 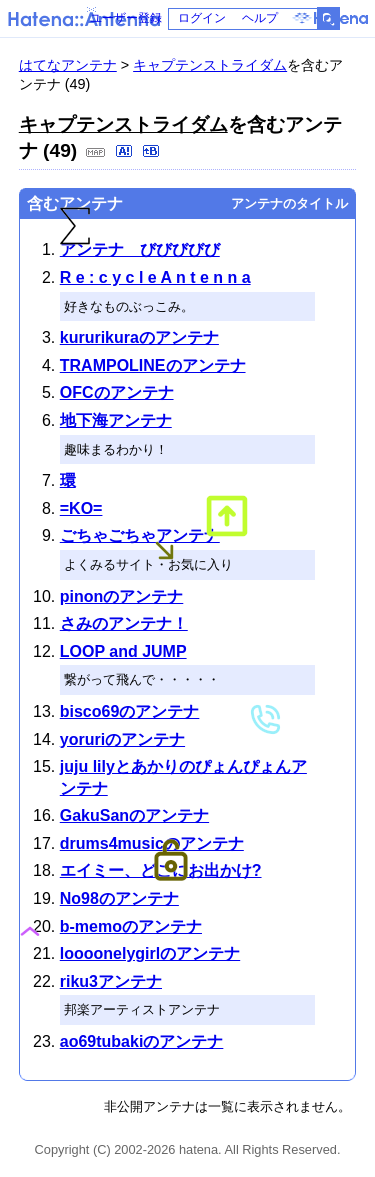 I want to click on navigate to the next item below, so click(x=164, y=550).